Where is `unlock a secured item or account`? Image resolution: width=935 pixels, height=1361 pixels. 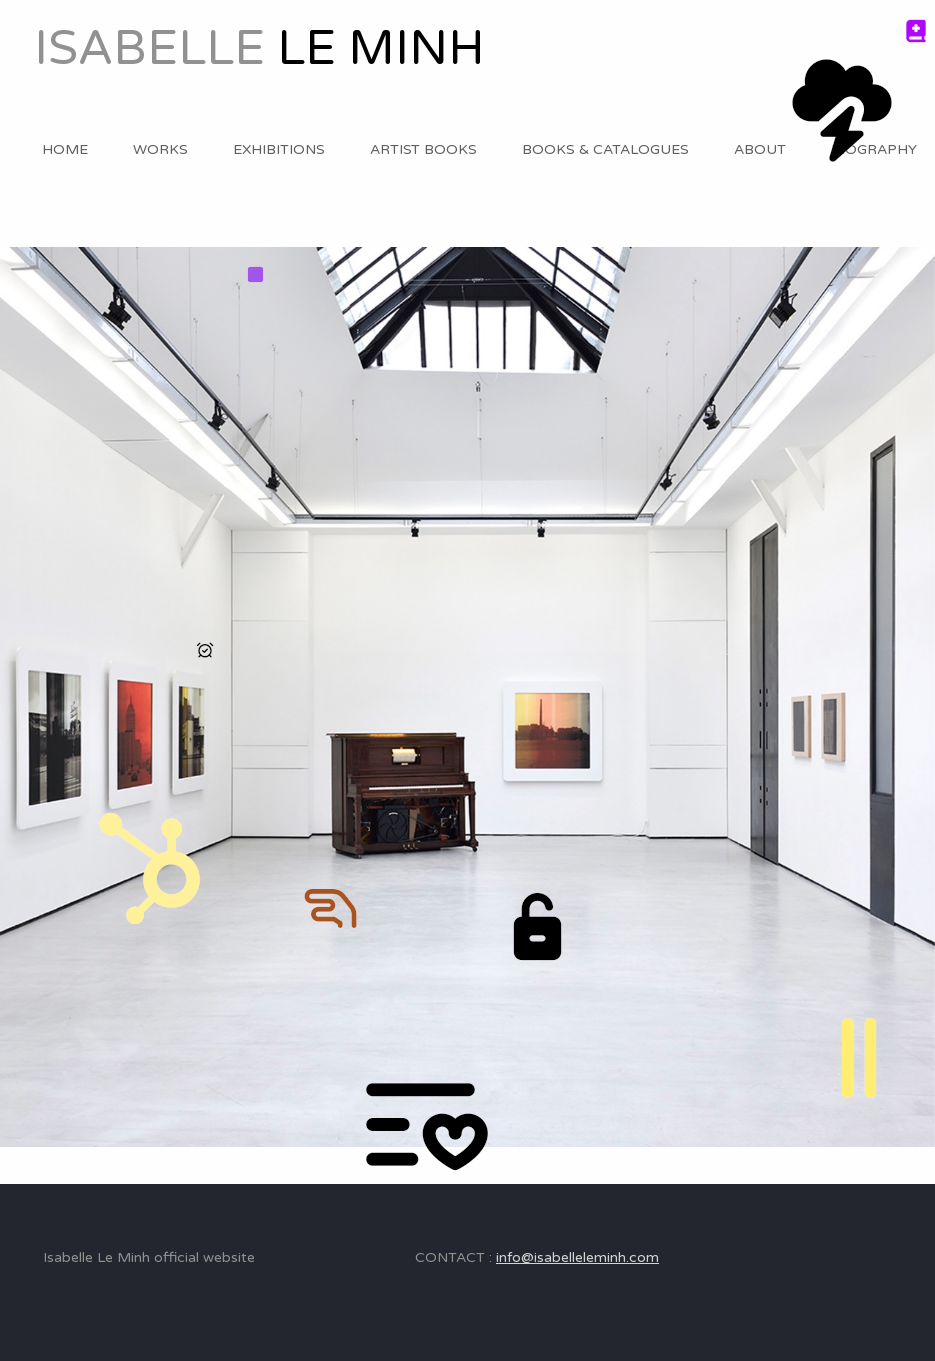
unlock a secured item or account is located at coordinates (537, 928).